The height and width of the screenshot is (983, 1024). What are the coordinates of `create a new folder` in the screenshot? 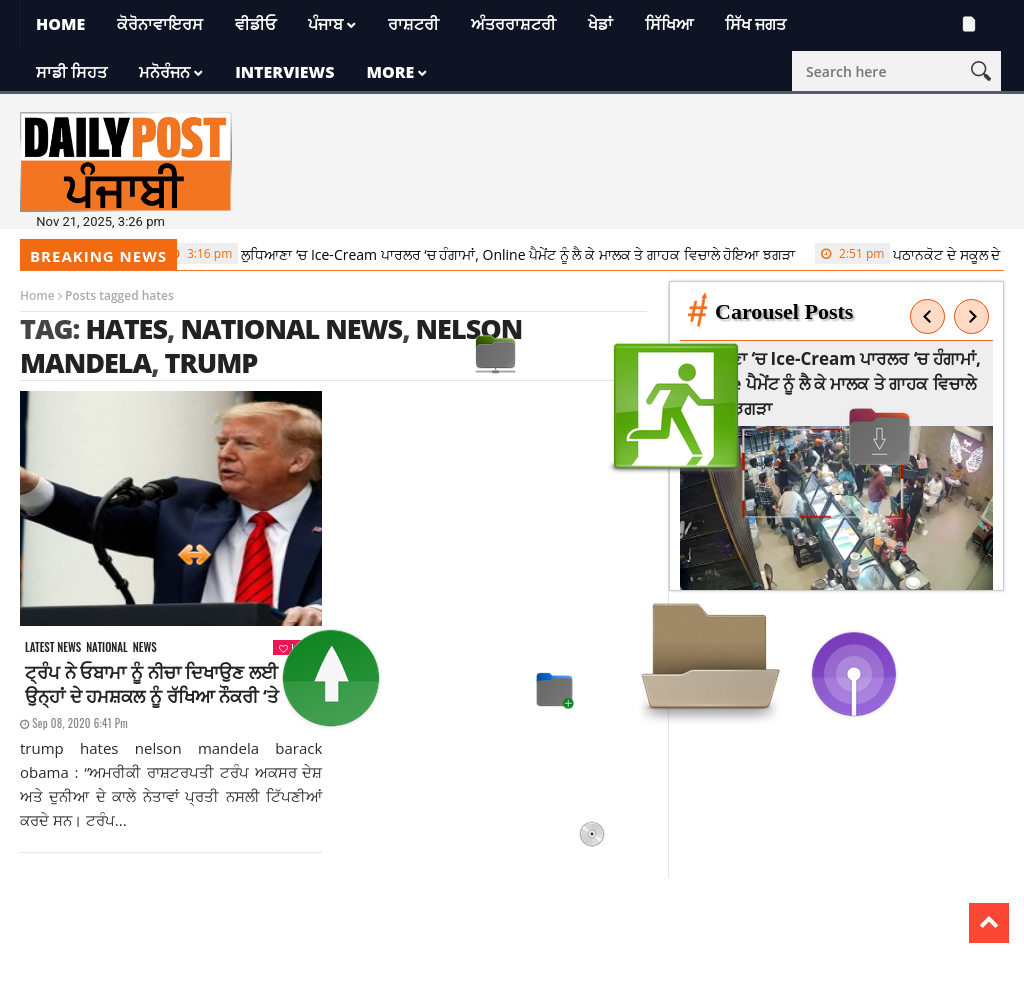 It's located at (554, 689).